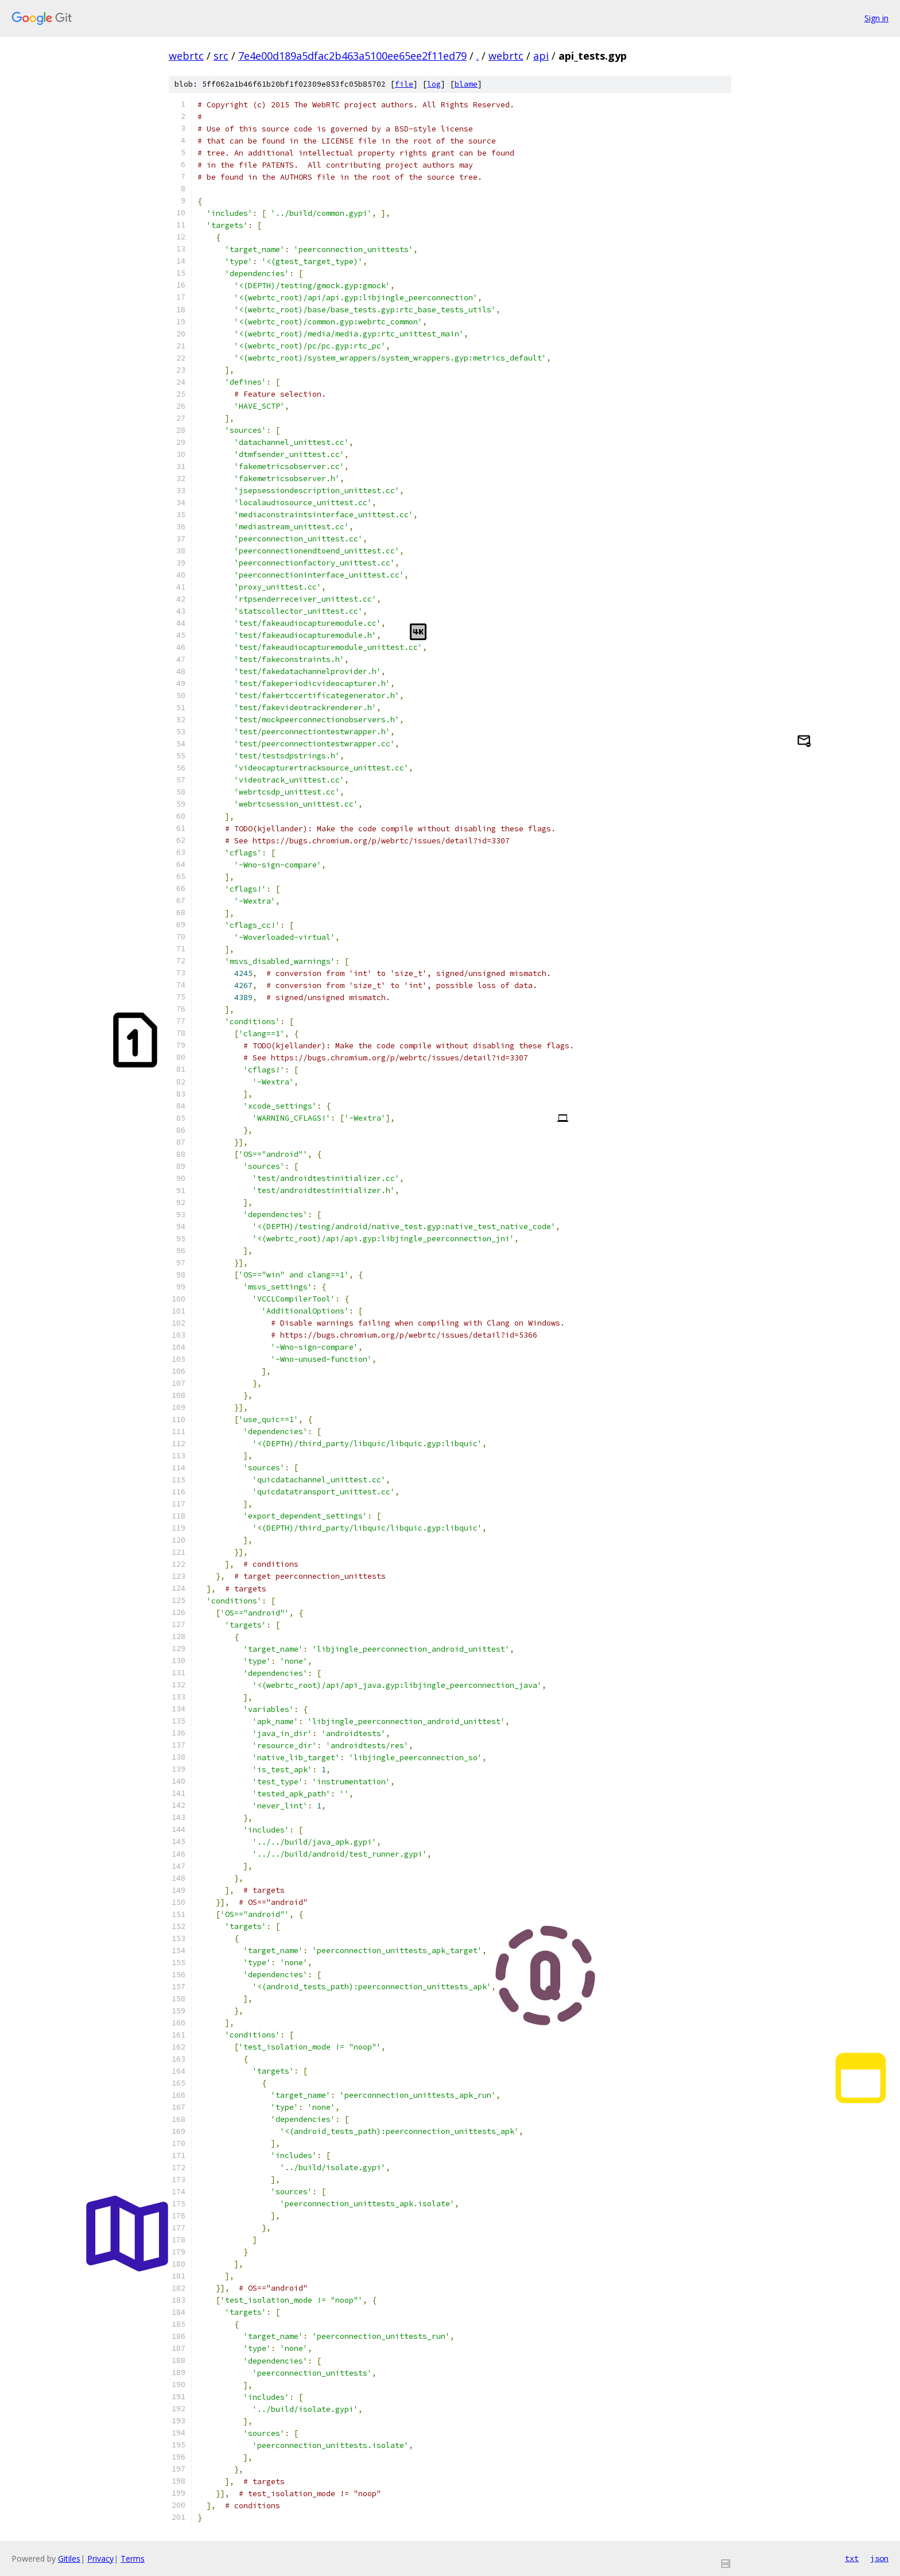  What do you see at coordinates (418, 632) in the screenshot?
I see `indicates 4K resolution video quality` at bounding box center [418, 632].